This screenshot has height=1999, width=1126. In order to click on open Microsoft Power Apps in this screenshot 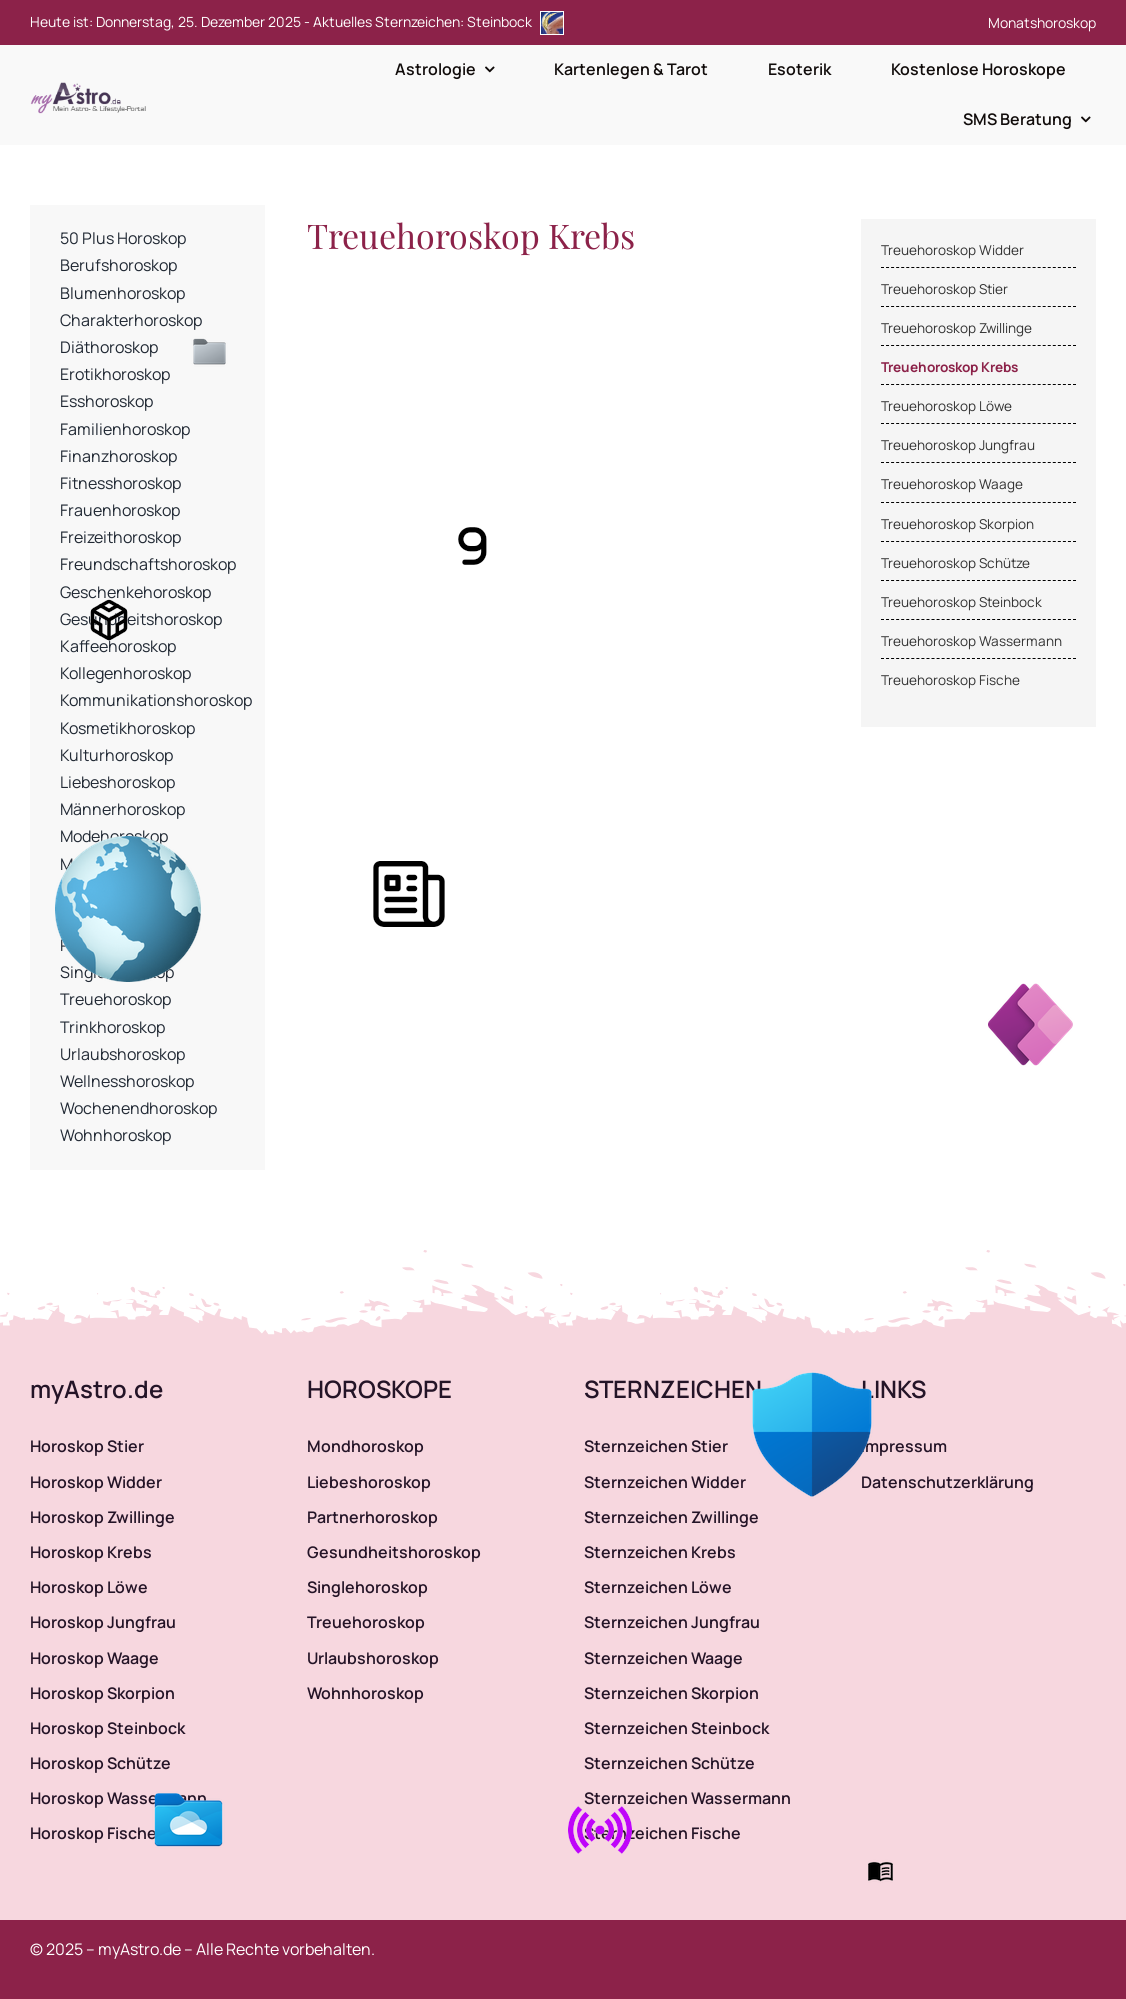, I will do `click(1030, 1024)`.